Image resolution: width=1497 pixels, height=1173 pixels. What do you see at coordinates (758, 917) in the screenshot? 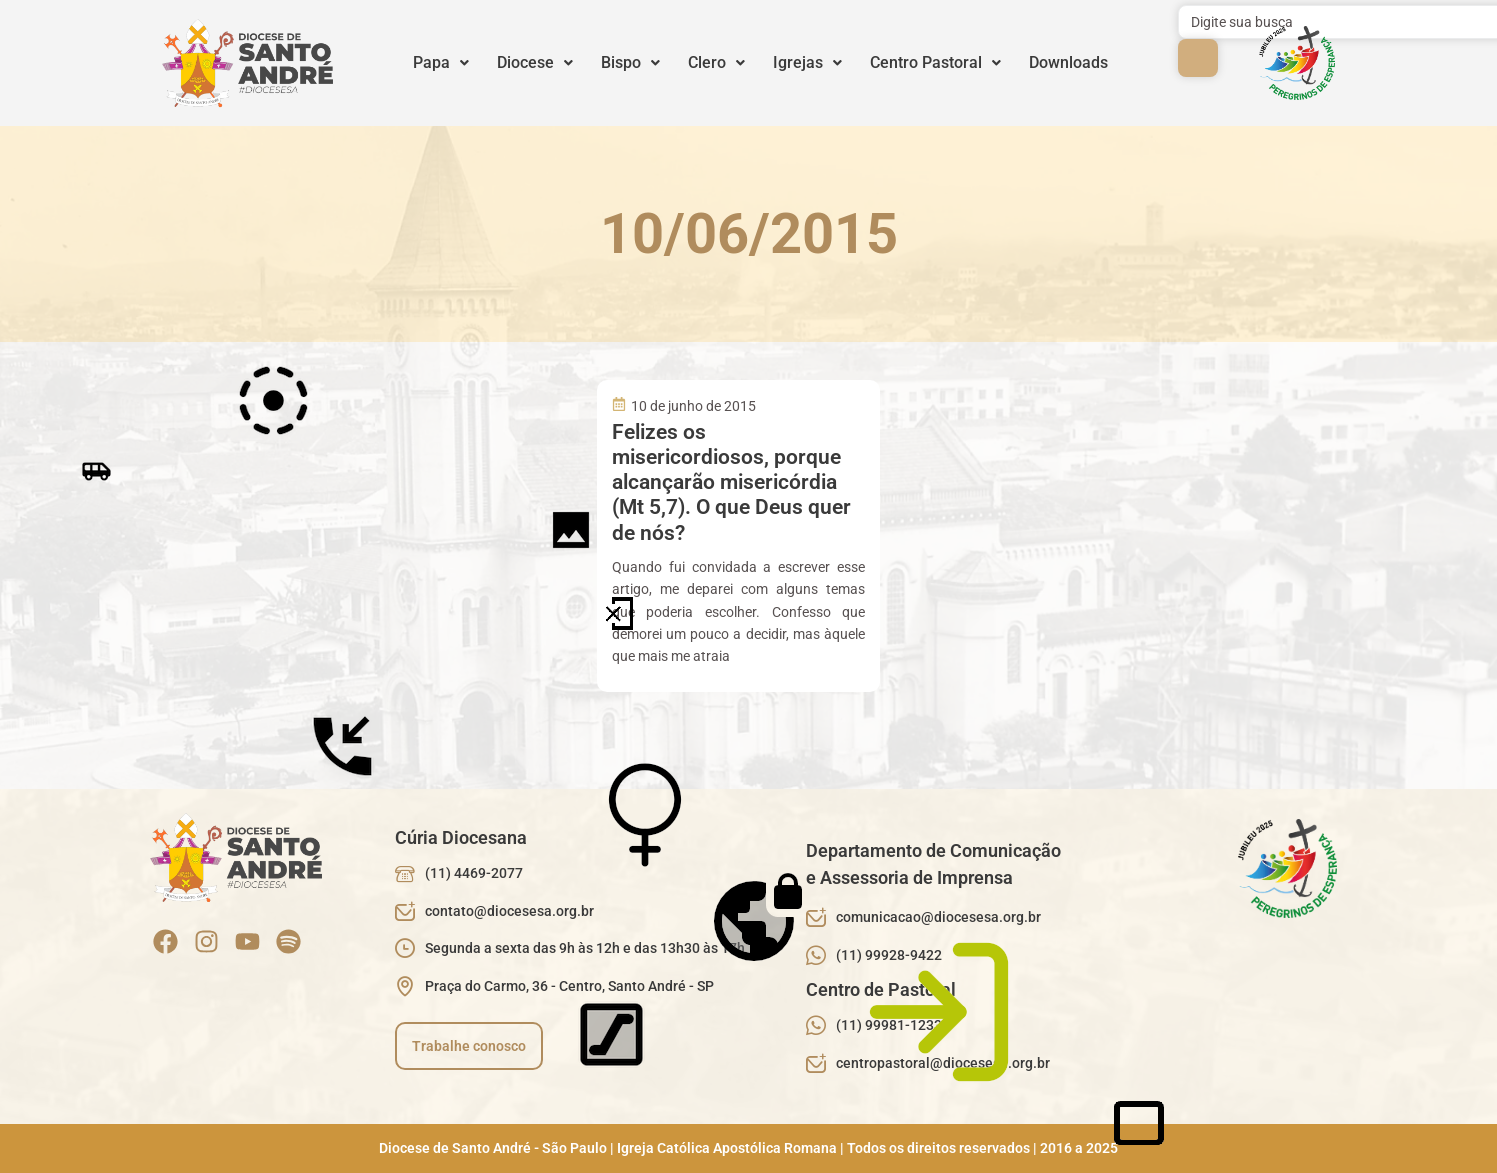
I see `indicates active VPN connection` at bounding box center [758, 917].